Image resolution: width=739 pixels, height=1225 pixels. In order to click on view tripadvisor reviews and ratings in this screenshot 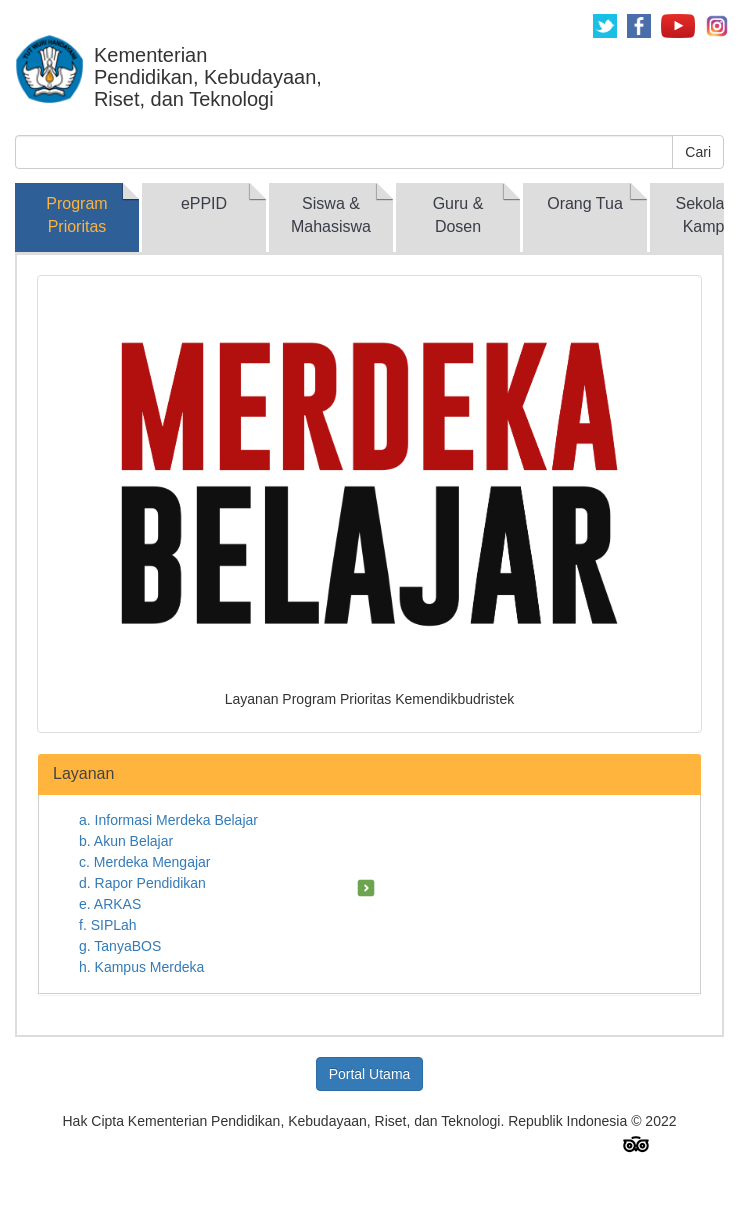, I will do `click(636, 1144)`.